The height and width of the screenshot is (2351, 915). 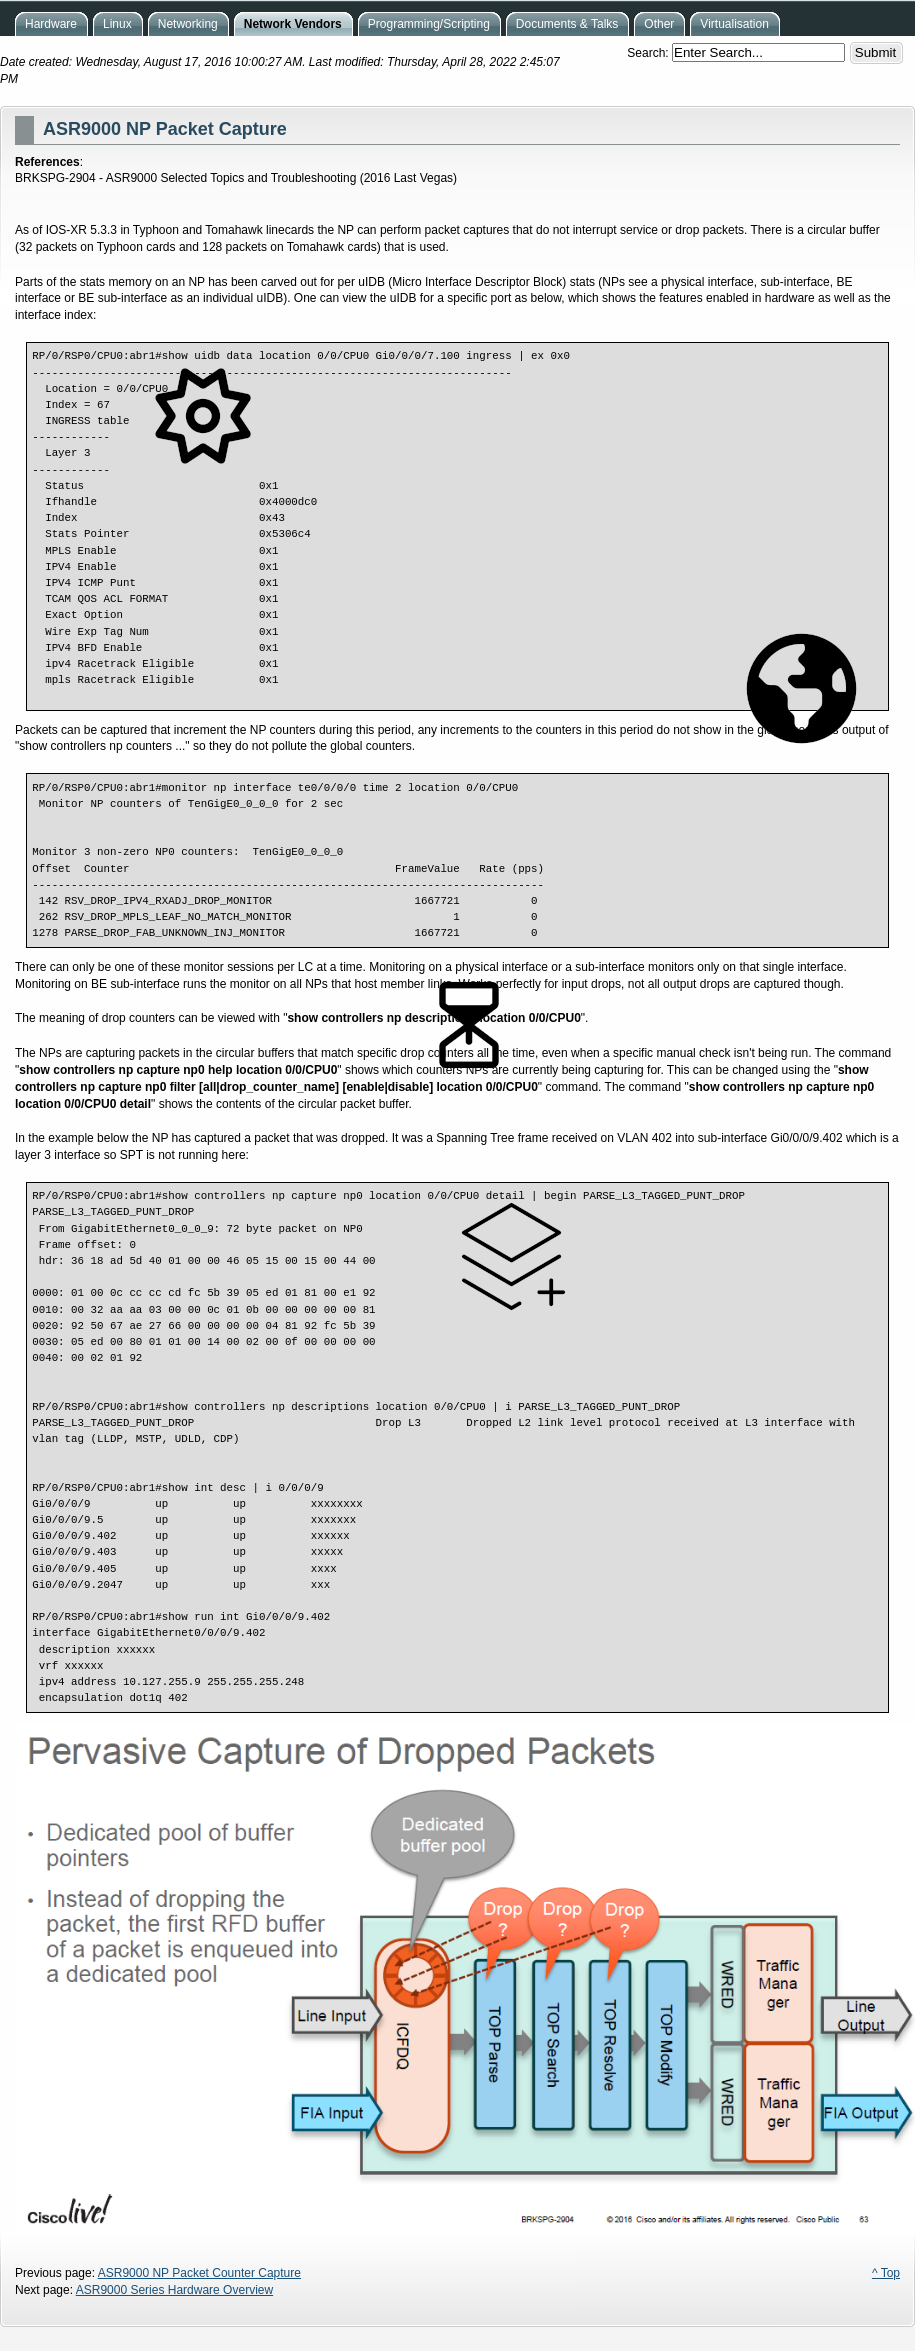 What do you see at coordinates (469, 1025) in the screenshot?
I see `indicates a process is in progress` at bounding box center [469, 1025].